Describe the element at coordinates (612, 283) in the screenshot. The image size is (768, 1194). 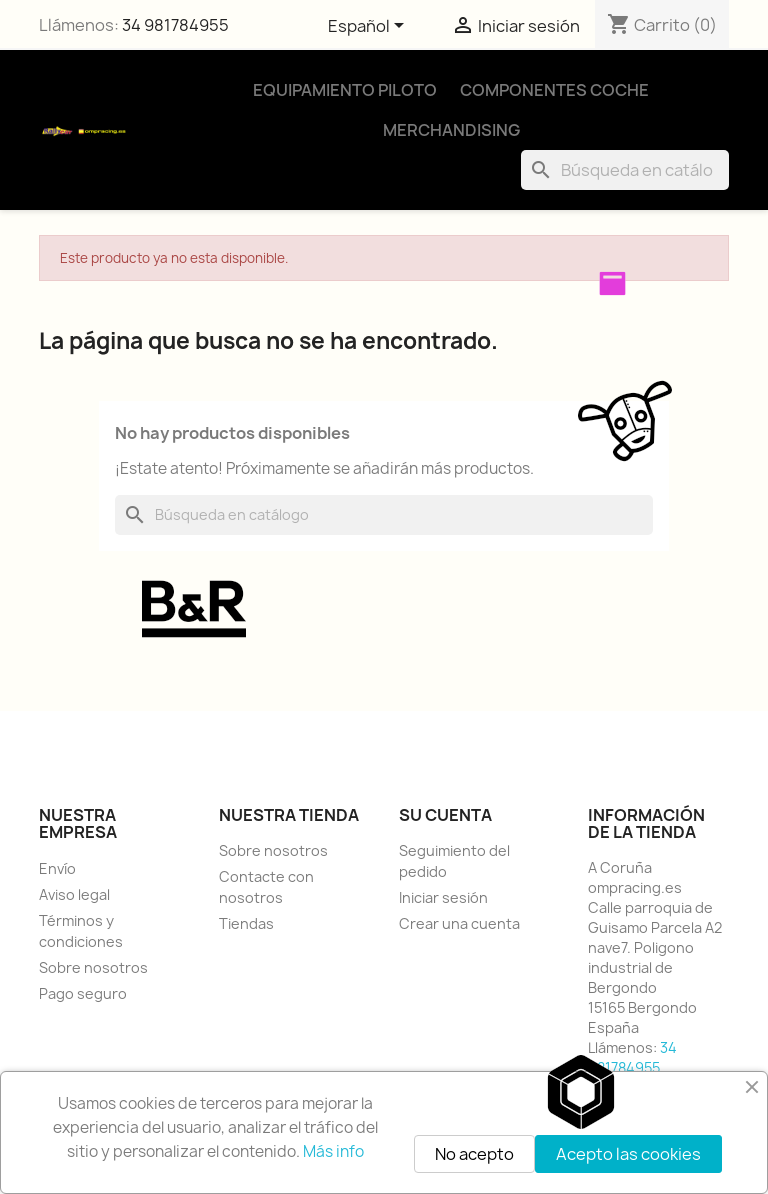
I see `switch to top panel layout` at that location.